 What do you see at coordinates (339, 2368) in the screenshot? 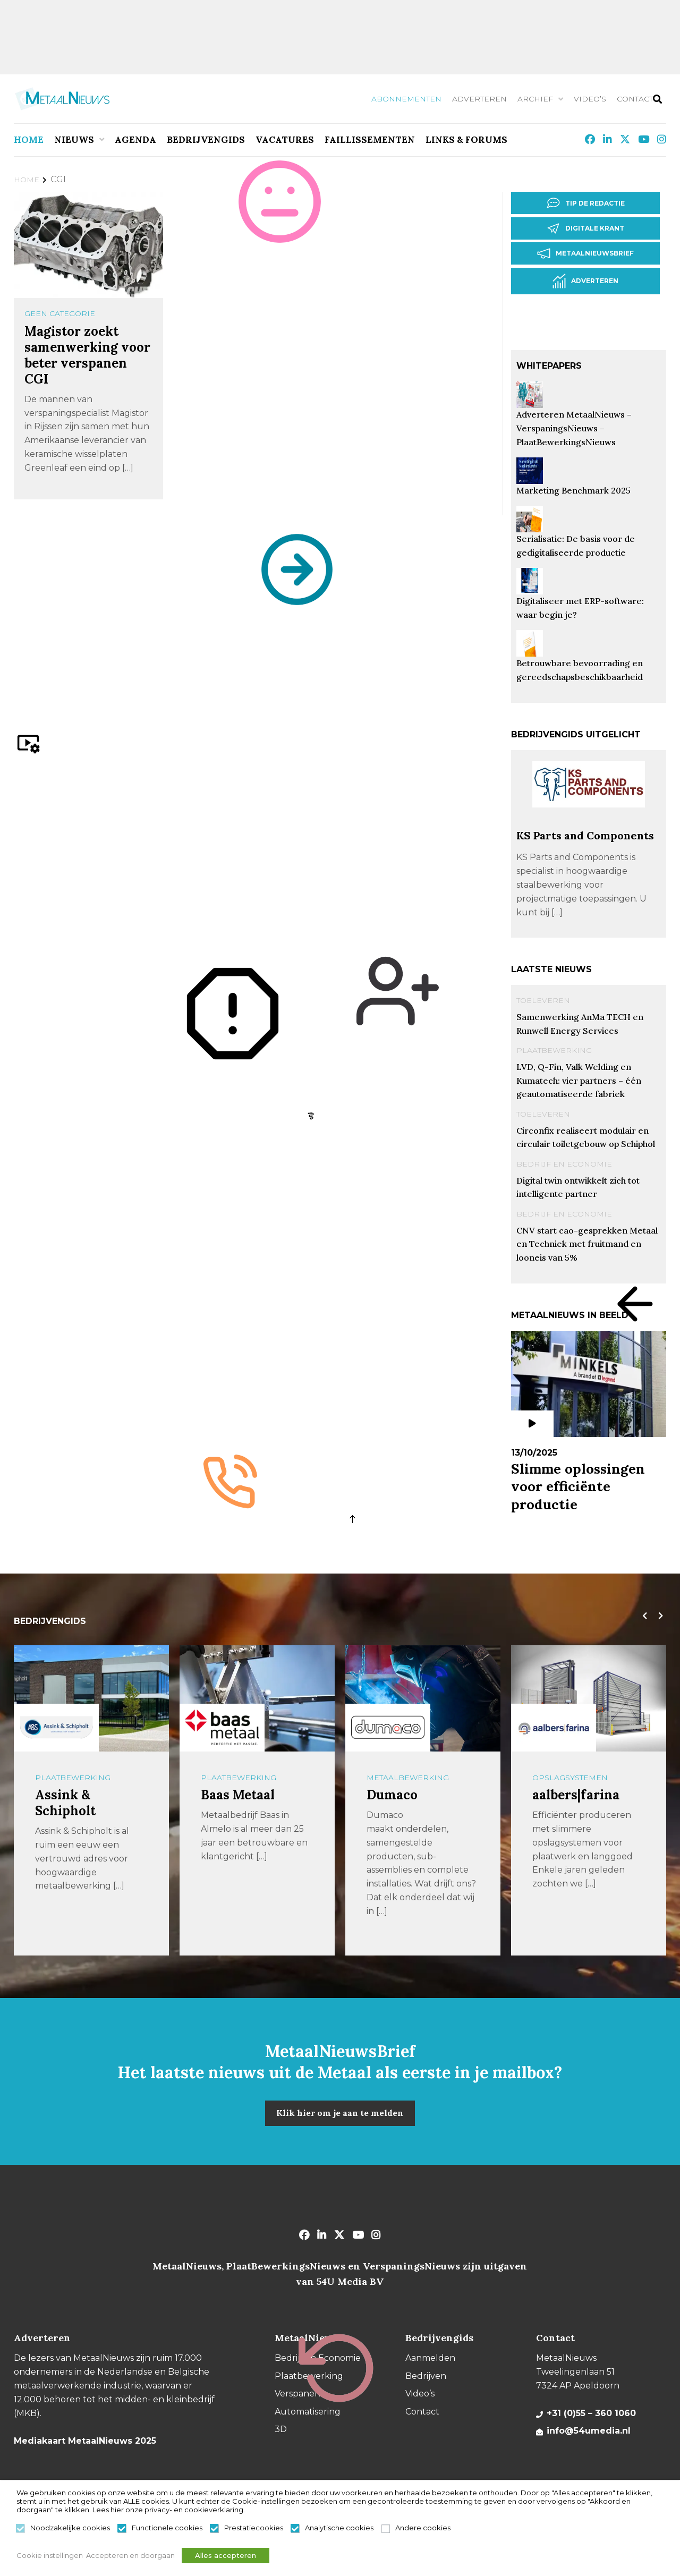
I see `undo last action` at bounding box center [339, 2368].